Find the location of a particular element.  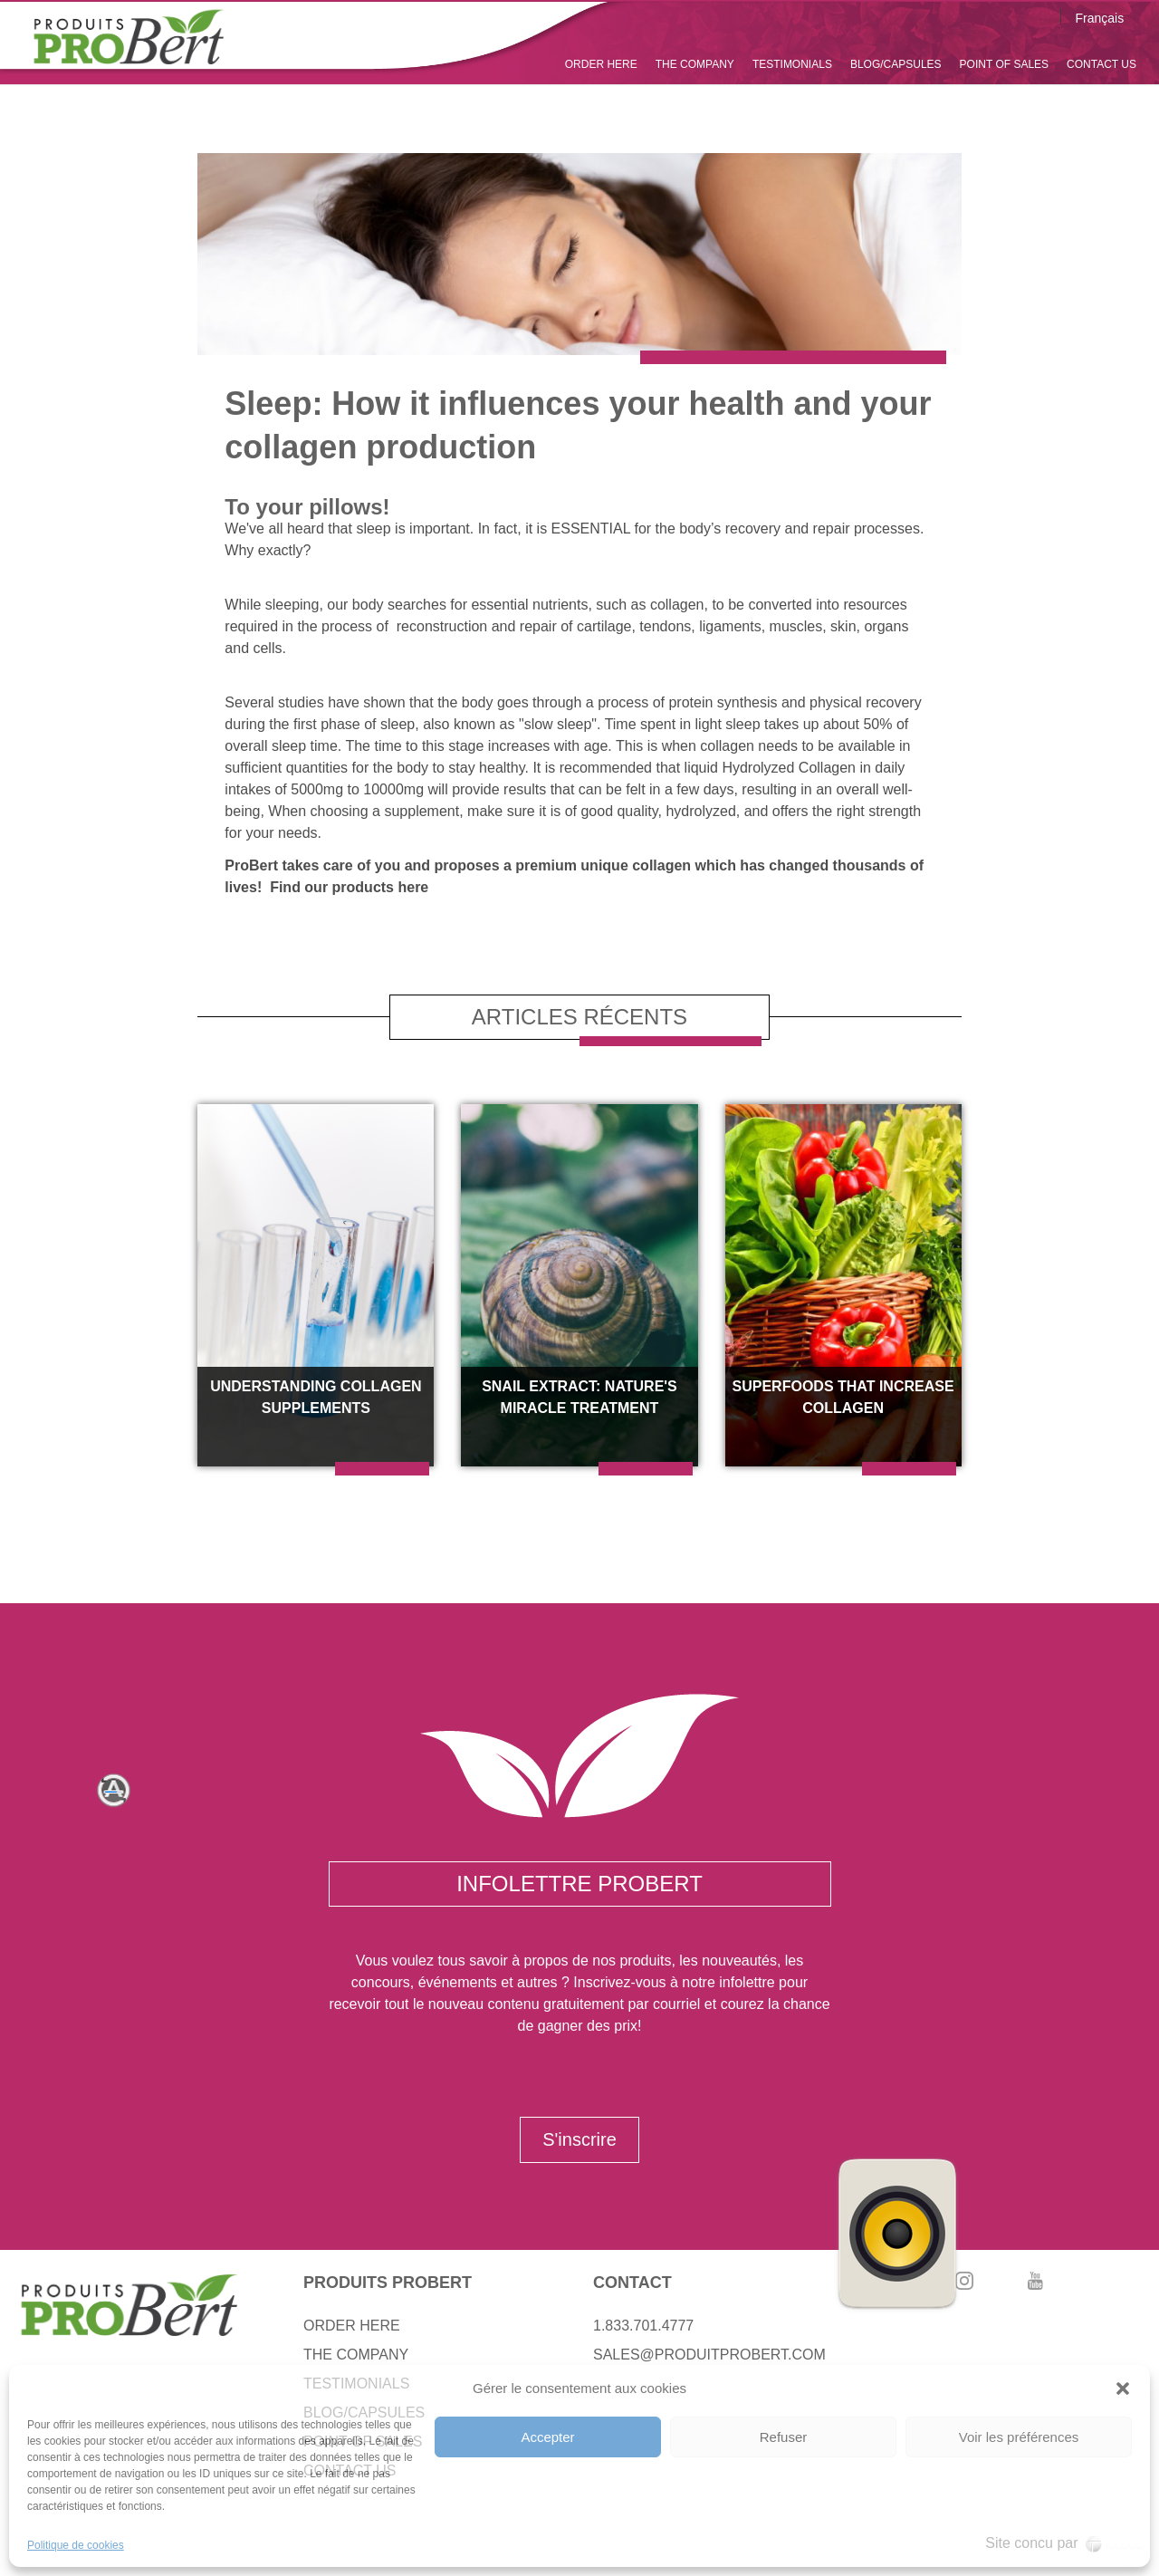

open the software update manager is located at coordinates (113, 1790).